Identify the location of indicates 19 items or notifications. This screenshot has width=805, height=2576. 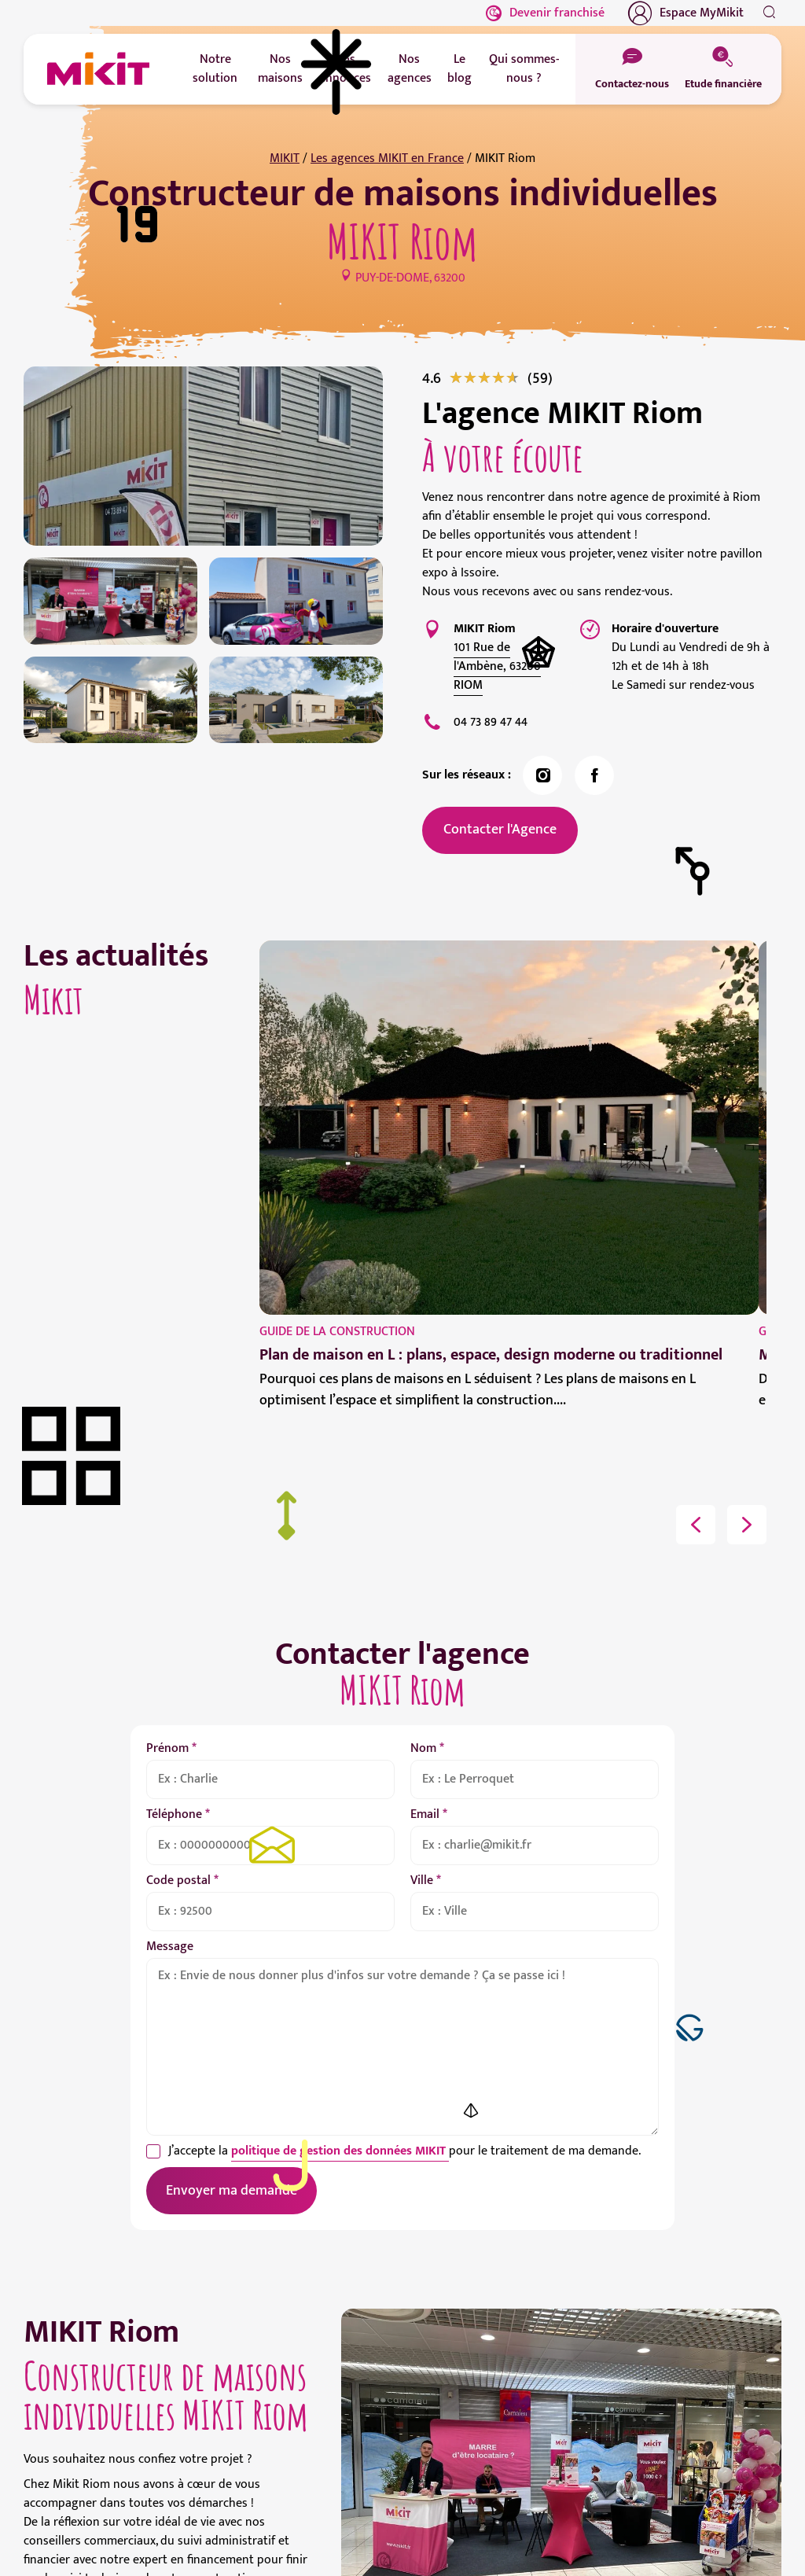
(135, 224).